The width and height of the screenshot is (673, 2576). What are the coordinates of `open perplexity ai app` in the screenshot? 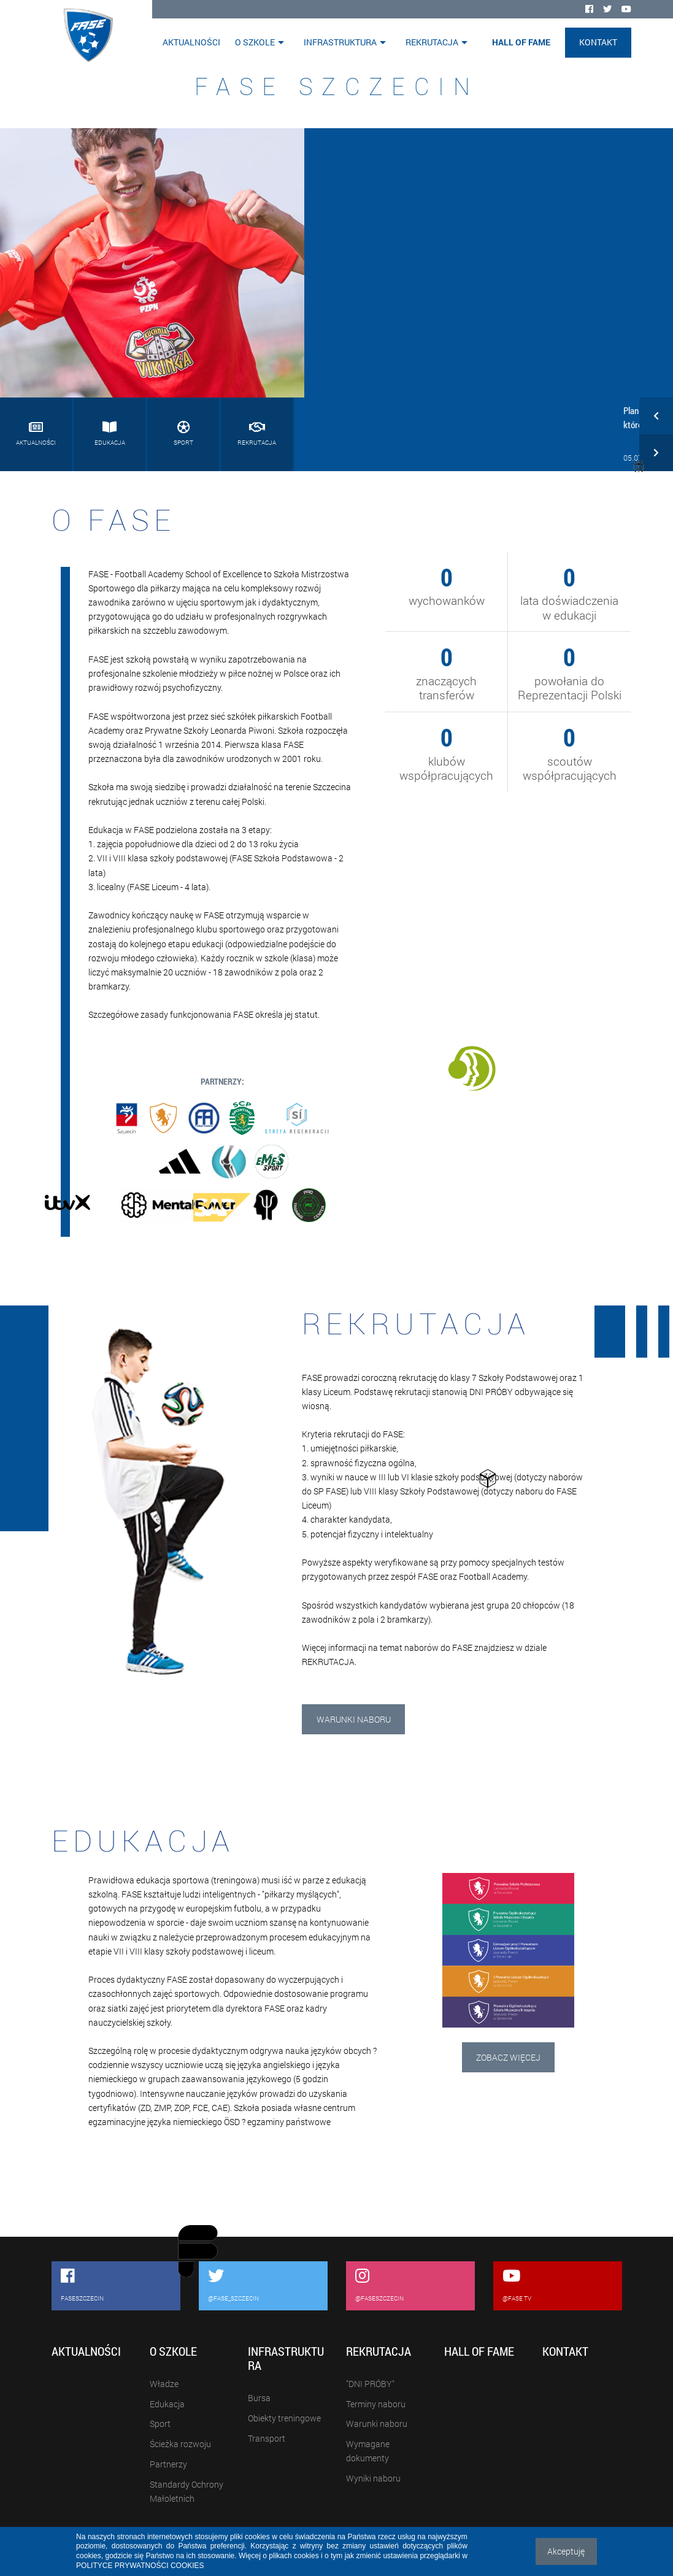 It's located at (639, 466).